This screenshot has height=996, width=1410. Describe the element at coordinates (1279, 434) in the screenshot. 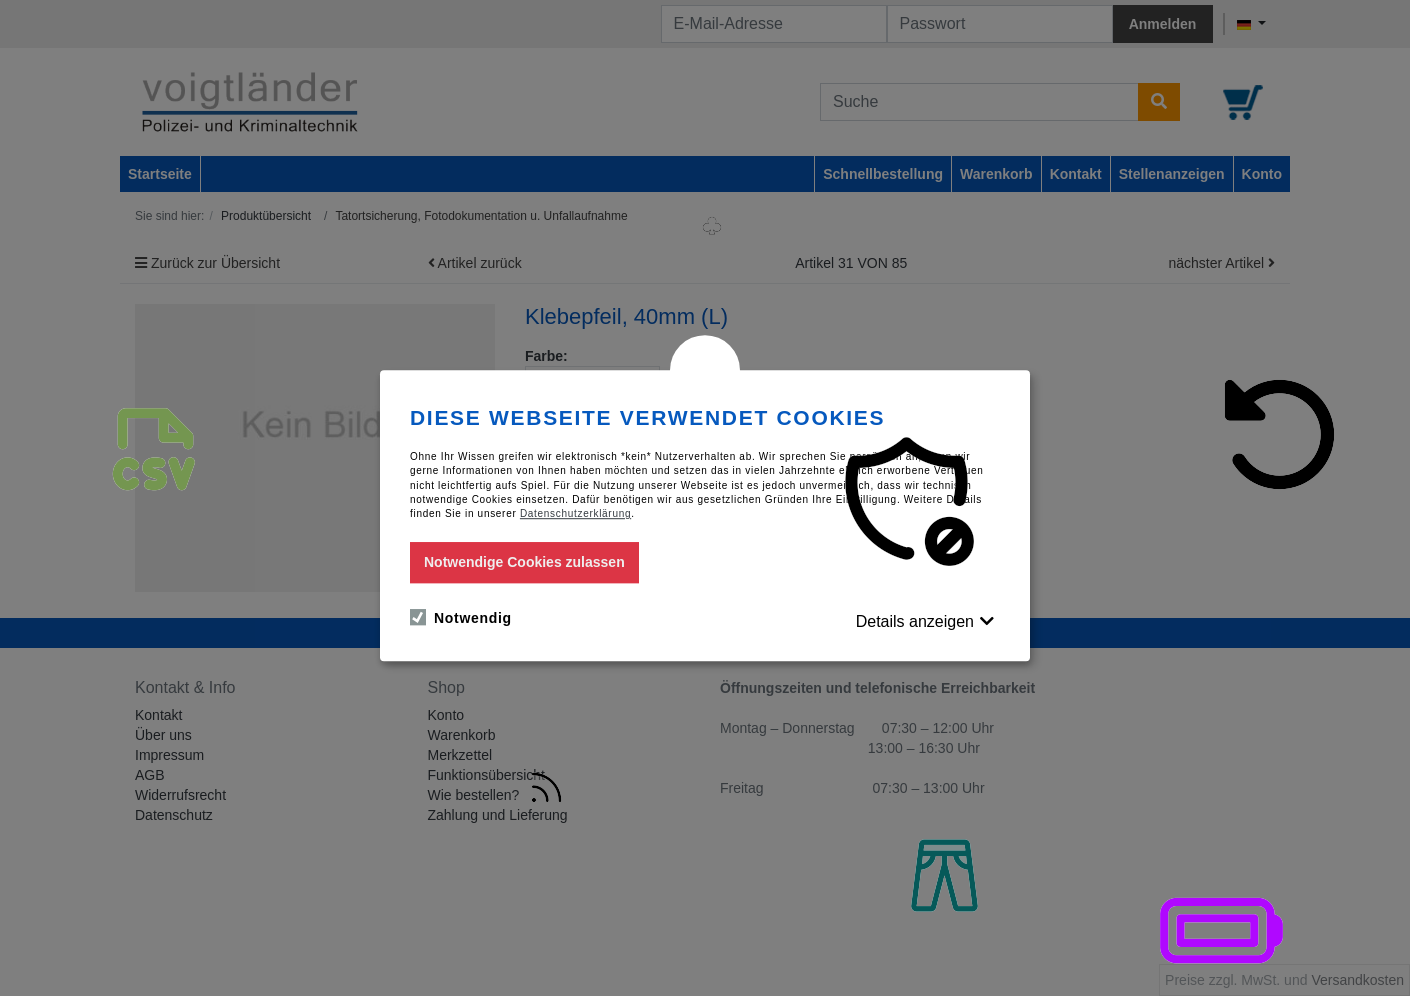

I see `undo last action` at that location.